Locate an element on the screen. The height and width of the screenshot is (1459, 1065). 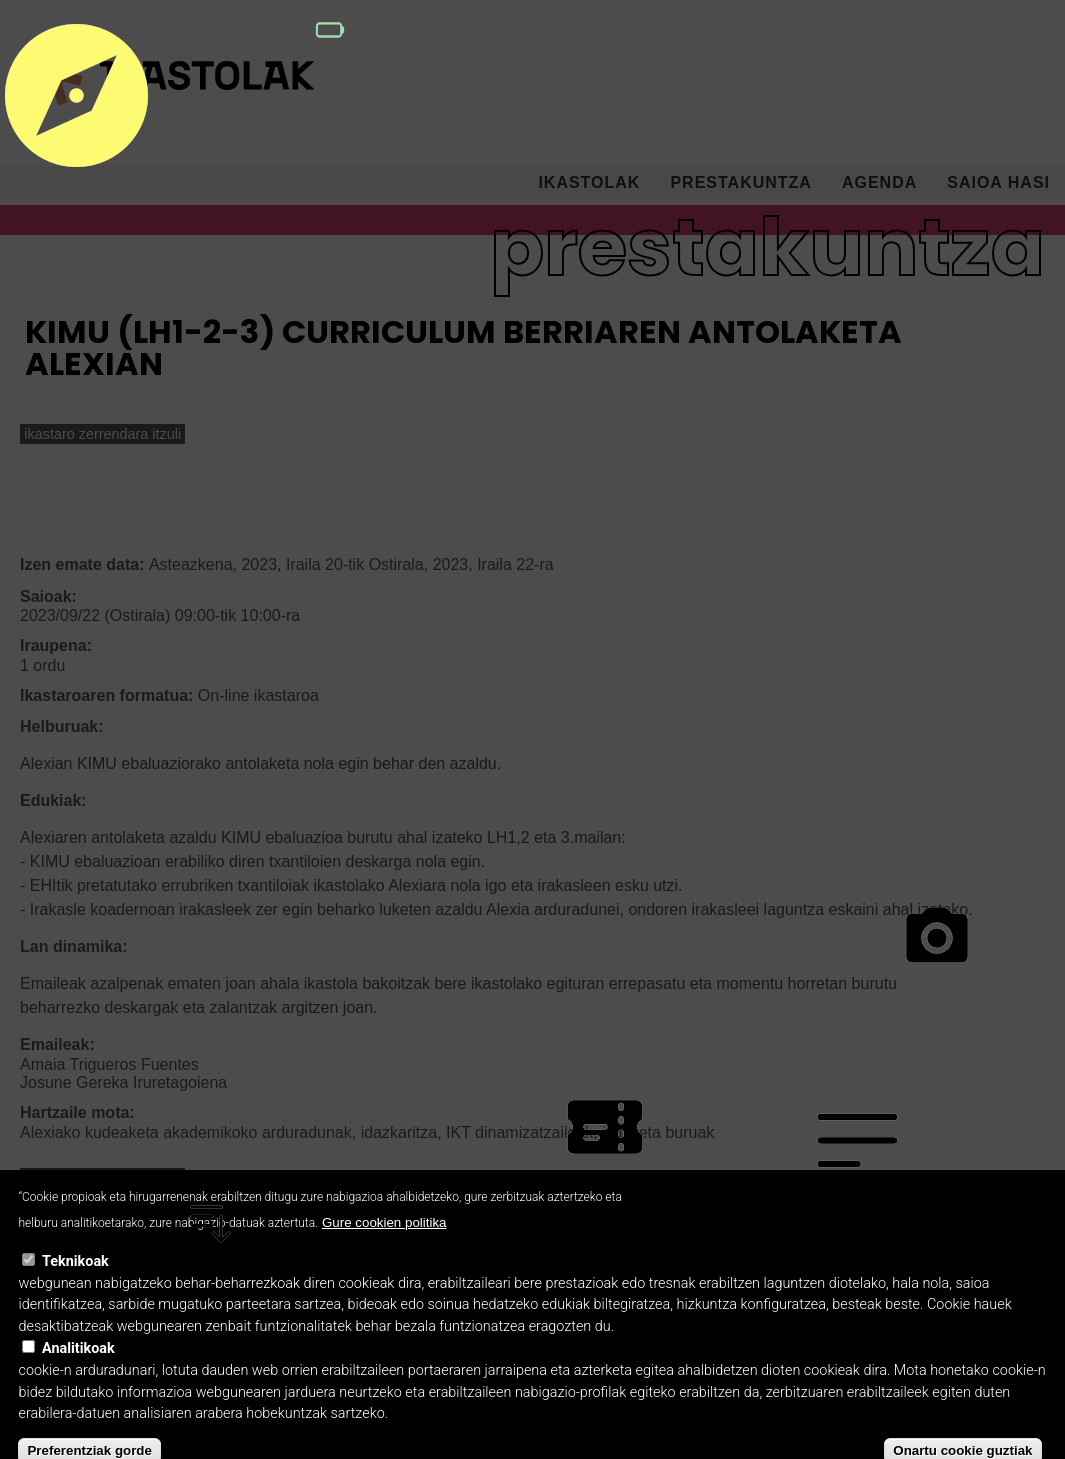
view your tickets or passes is located at coordinates (605, 1127).